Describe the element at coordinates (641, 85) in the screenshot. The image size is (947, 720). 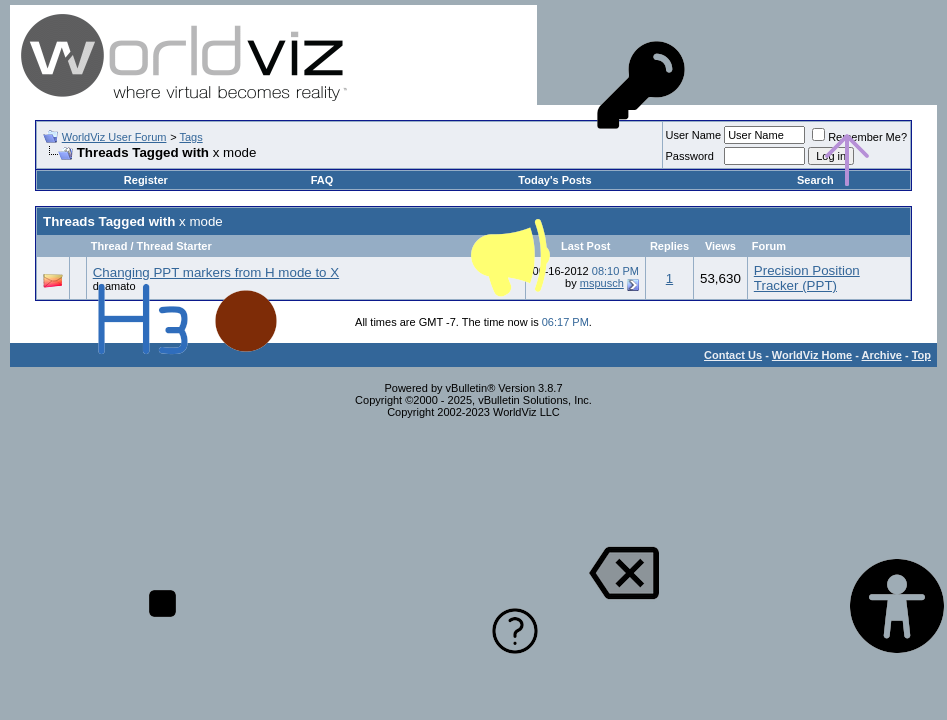
I see `access security or authentication settings` at that location.